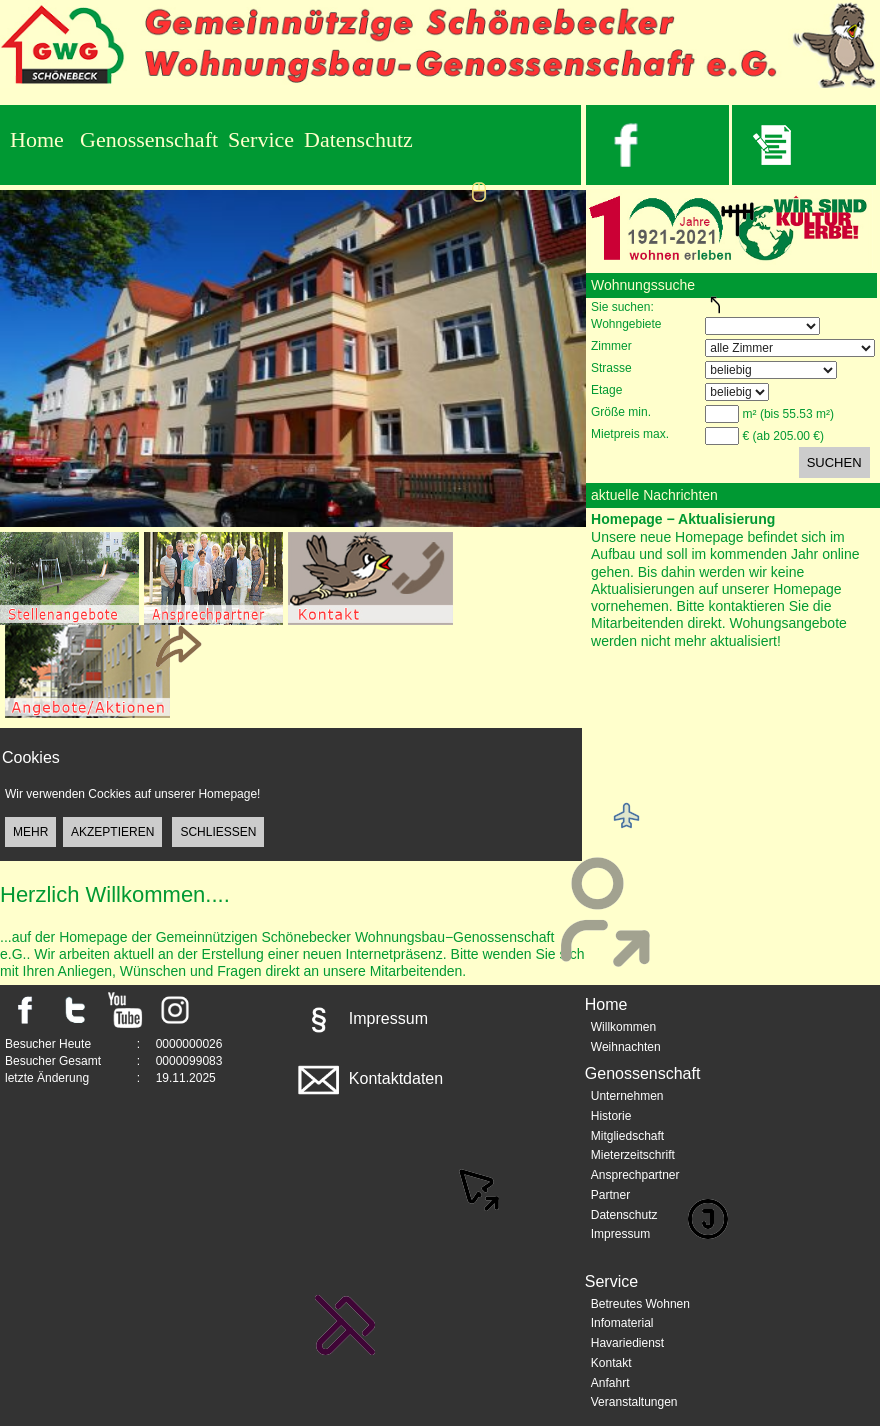  I want to click on mouse input device settings, so click(479, 192).